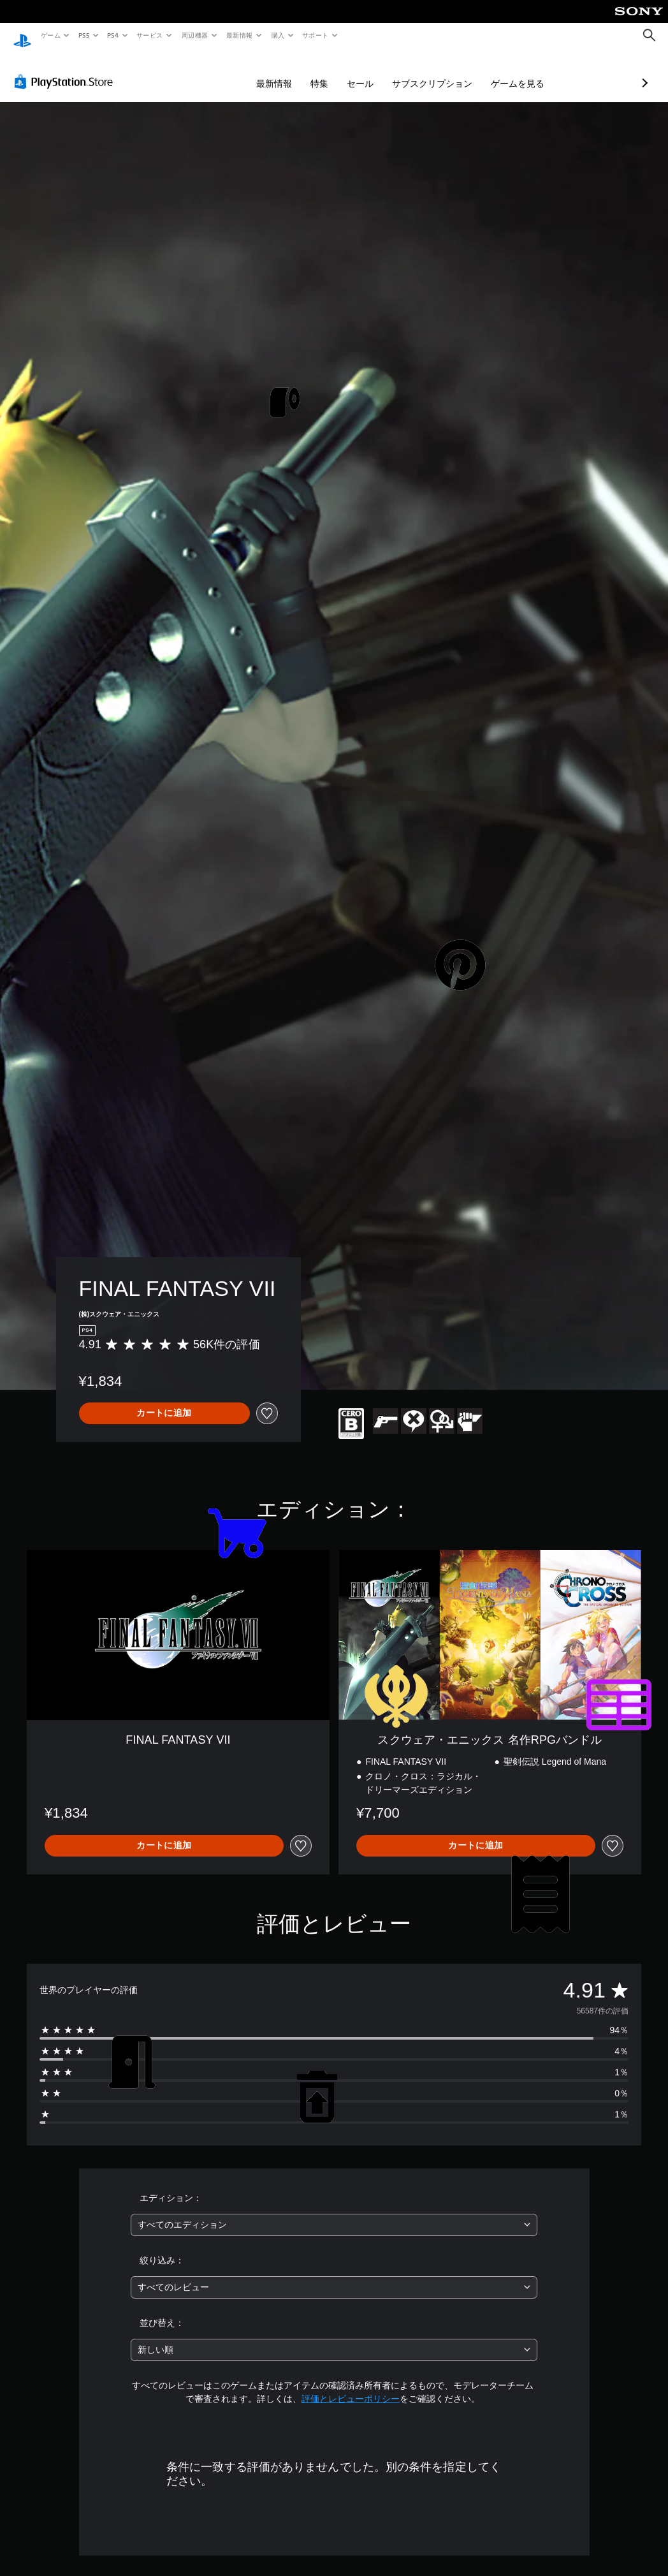 The image size is (668, 2576). Describe the element at coordinates (460, 965) in the screenshot. I see `open the Pinterest app` at that location.